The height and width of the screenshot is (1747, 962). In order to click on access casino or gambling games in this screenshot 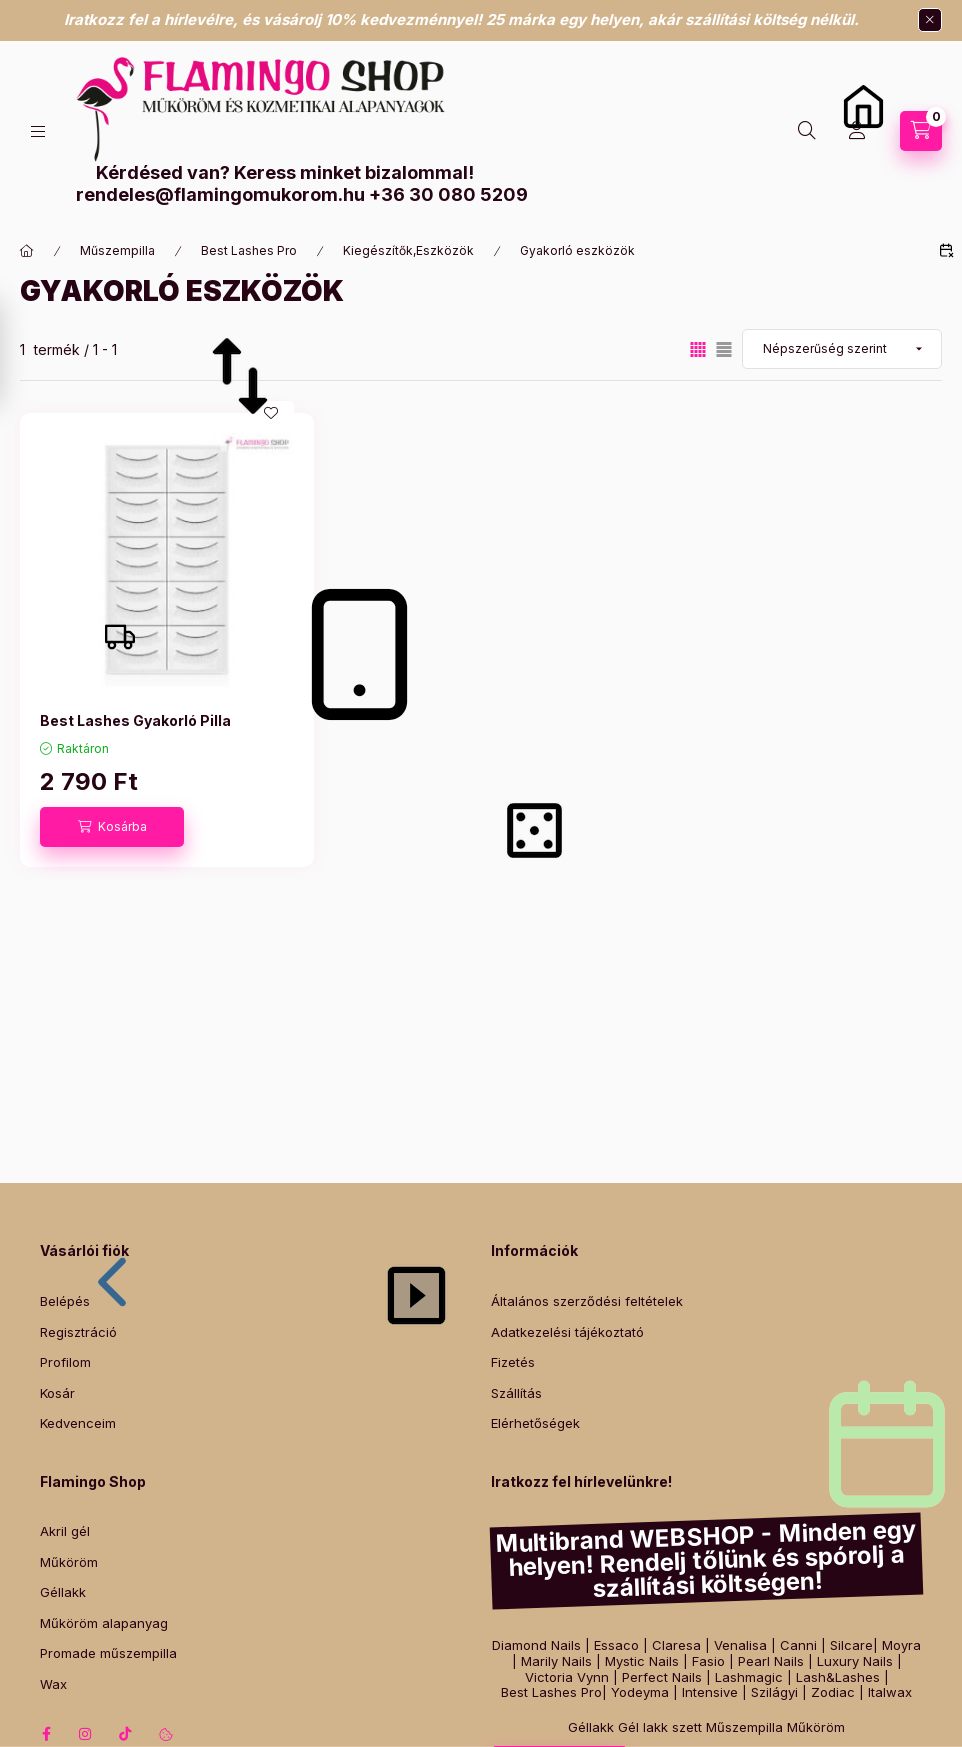, I will do `click(534, 830)`.